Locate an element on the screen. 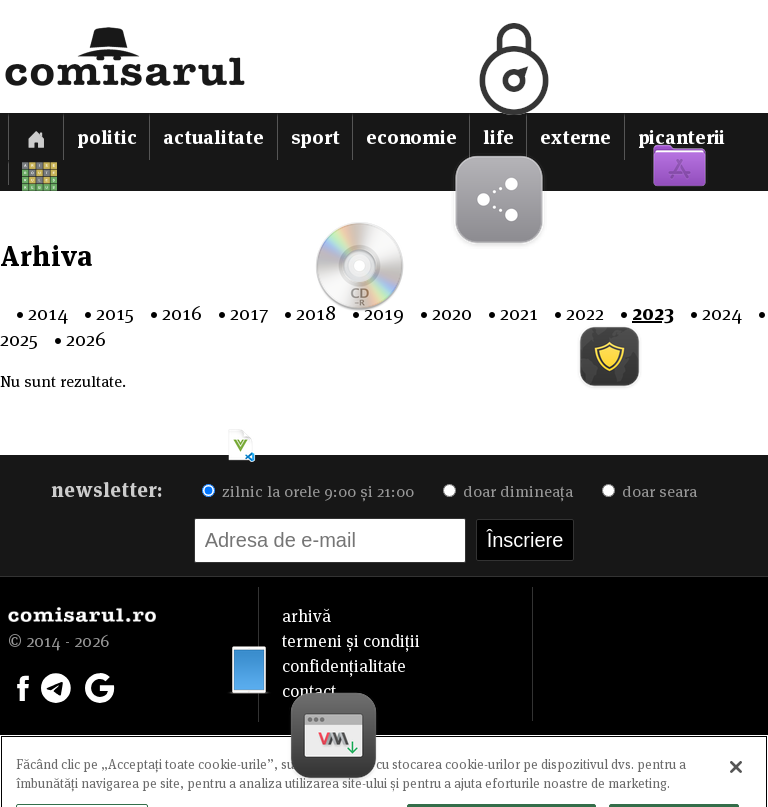 The height and width of the screenshot is (807, 768). configure virtual machine installation settings is located at coordinates (333, 735).